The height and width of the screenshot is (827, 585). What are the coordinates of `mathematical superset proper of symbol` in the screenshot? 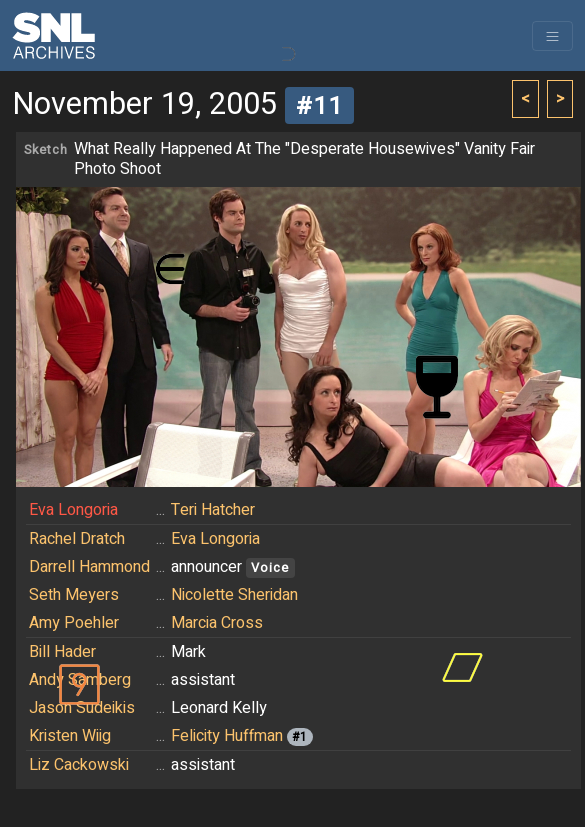 It's located at (288, 54).